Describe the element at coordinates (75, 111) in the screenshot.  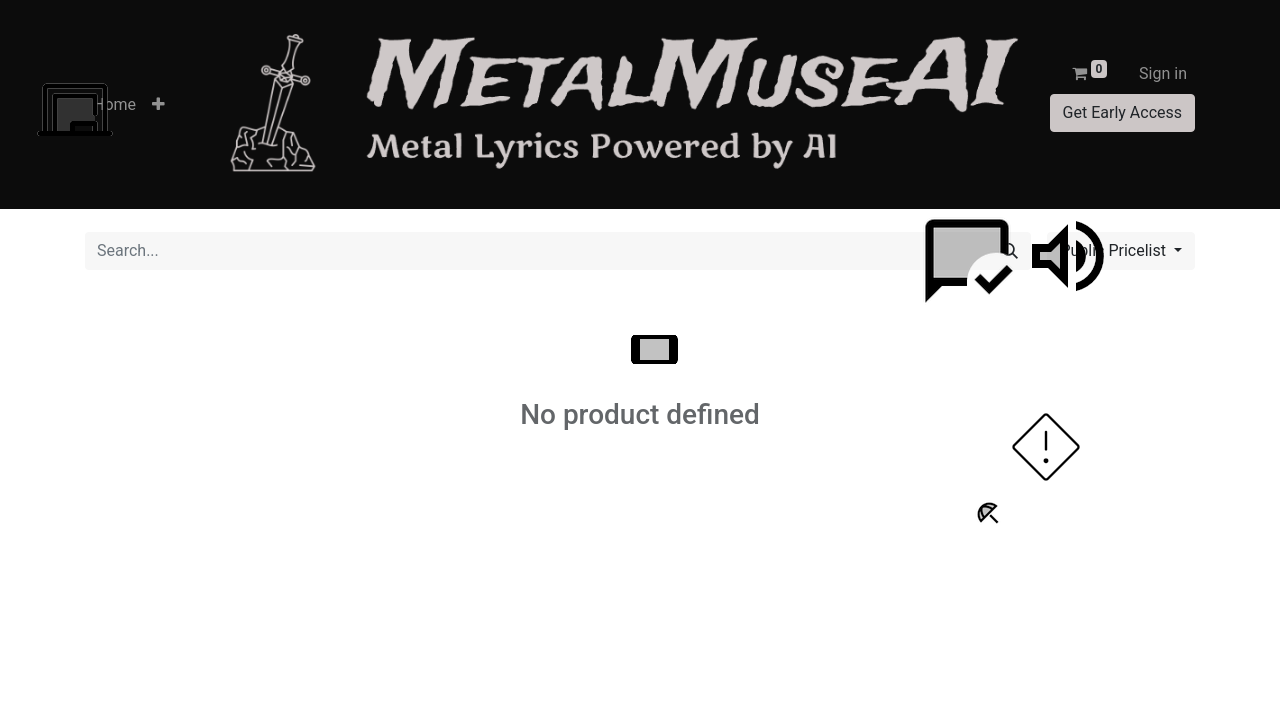
I see `open presentation or teaching mode` at that location.